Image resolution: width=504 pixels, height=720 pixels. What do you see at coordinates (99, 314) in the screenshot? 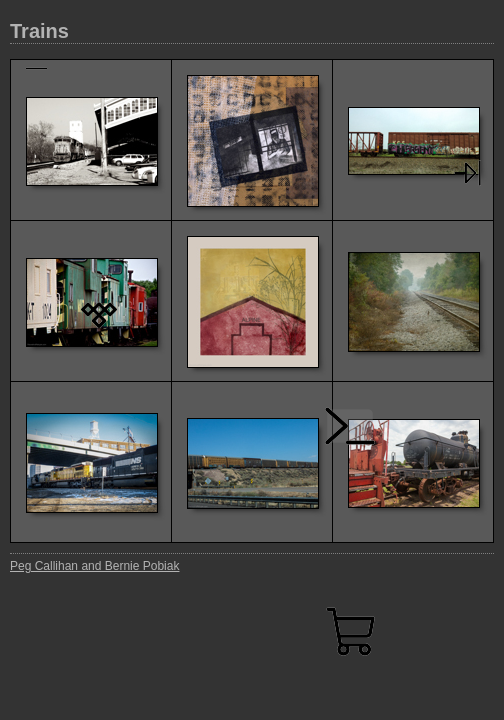
I see `open Tidal music streaming app` at bounding box center [99, 314].